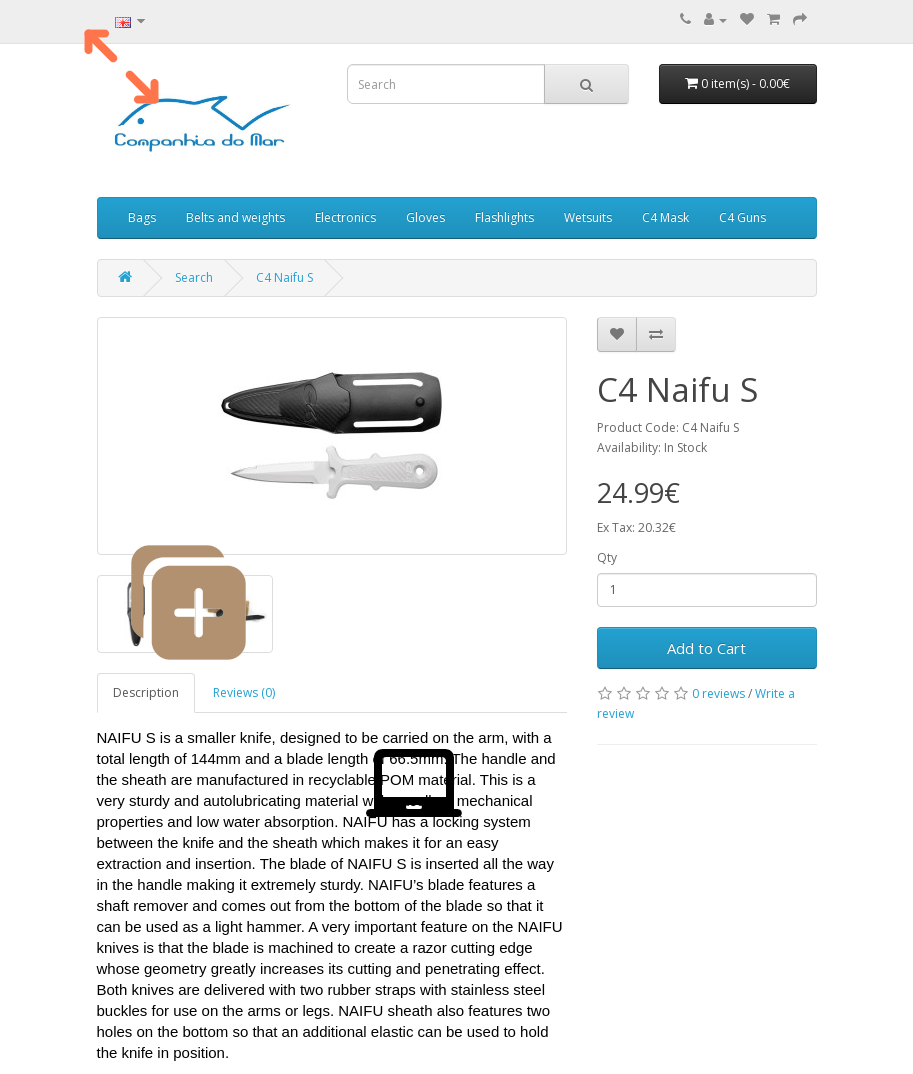 This screenshot has height=1074, width=913. Describe the element at coordinates (188, 602) in the screenshot. I see `duplicate or copy an item` at that location.